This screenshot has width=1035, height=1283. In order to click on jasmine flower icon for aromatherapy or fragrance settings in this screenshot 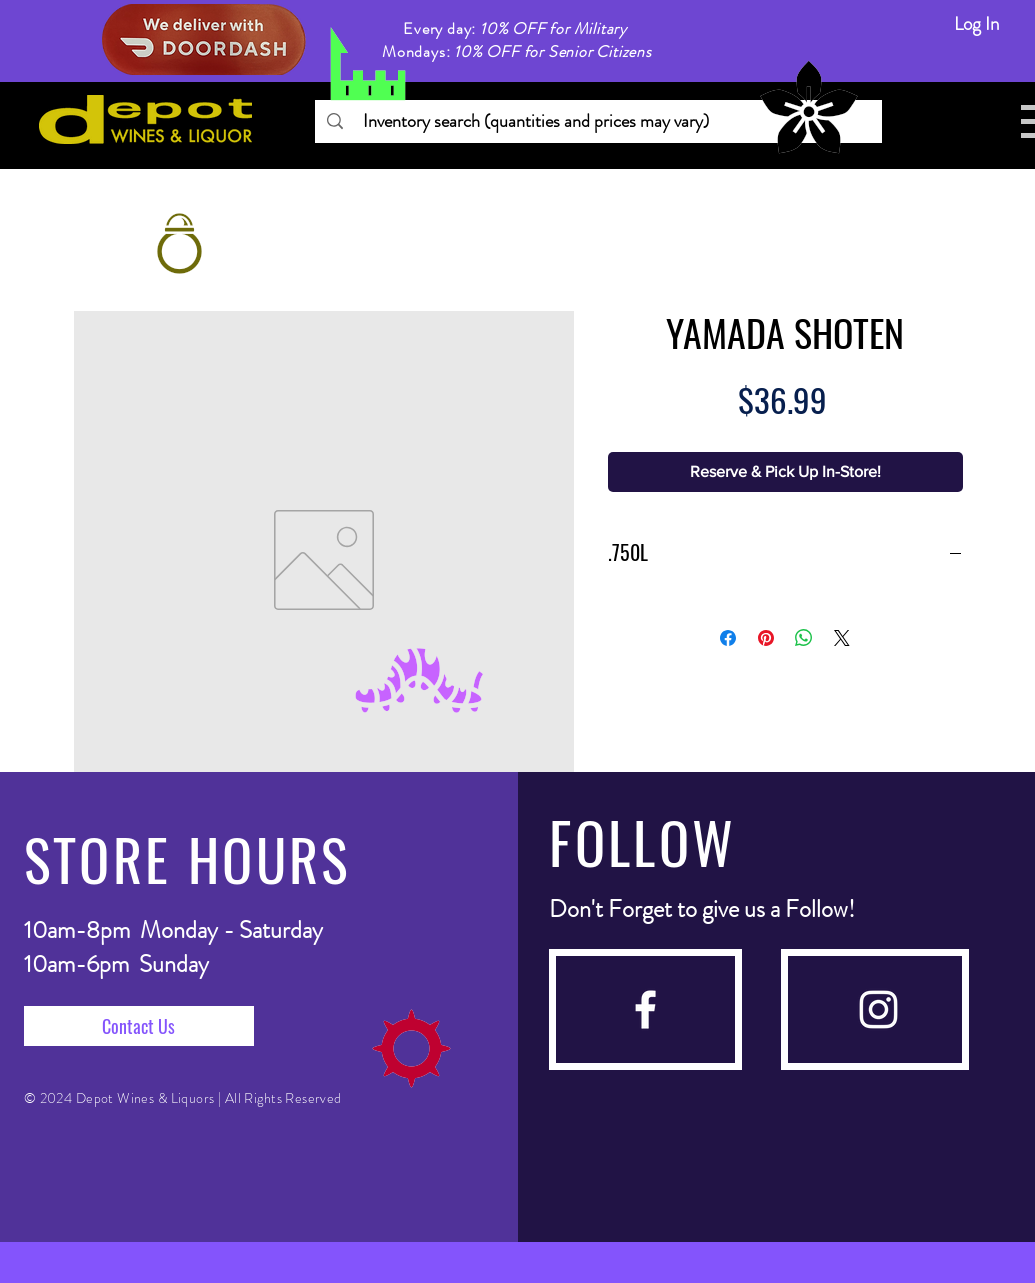, I will do `click(809, 107)`.